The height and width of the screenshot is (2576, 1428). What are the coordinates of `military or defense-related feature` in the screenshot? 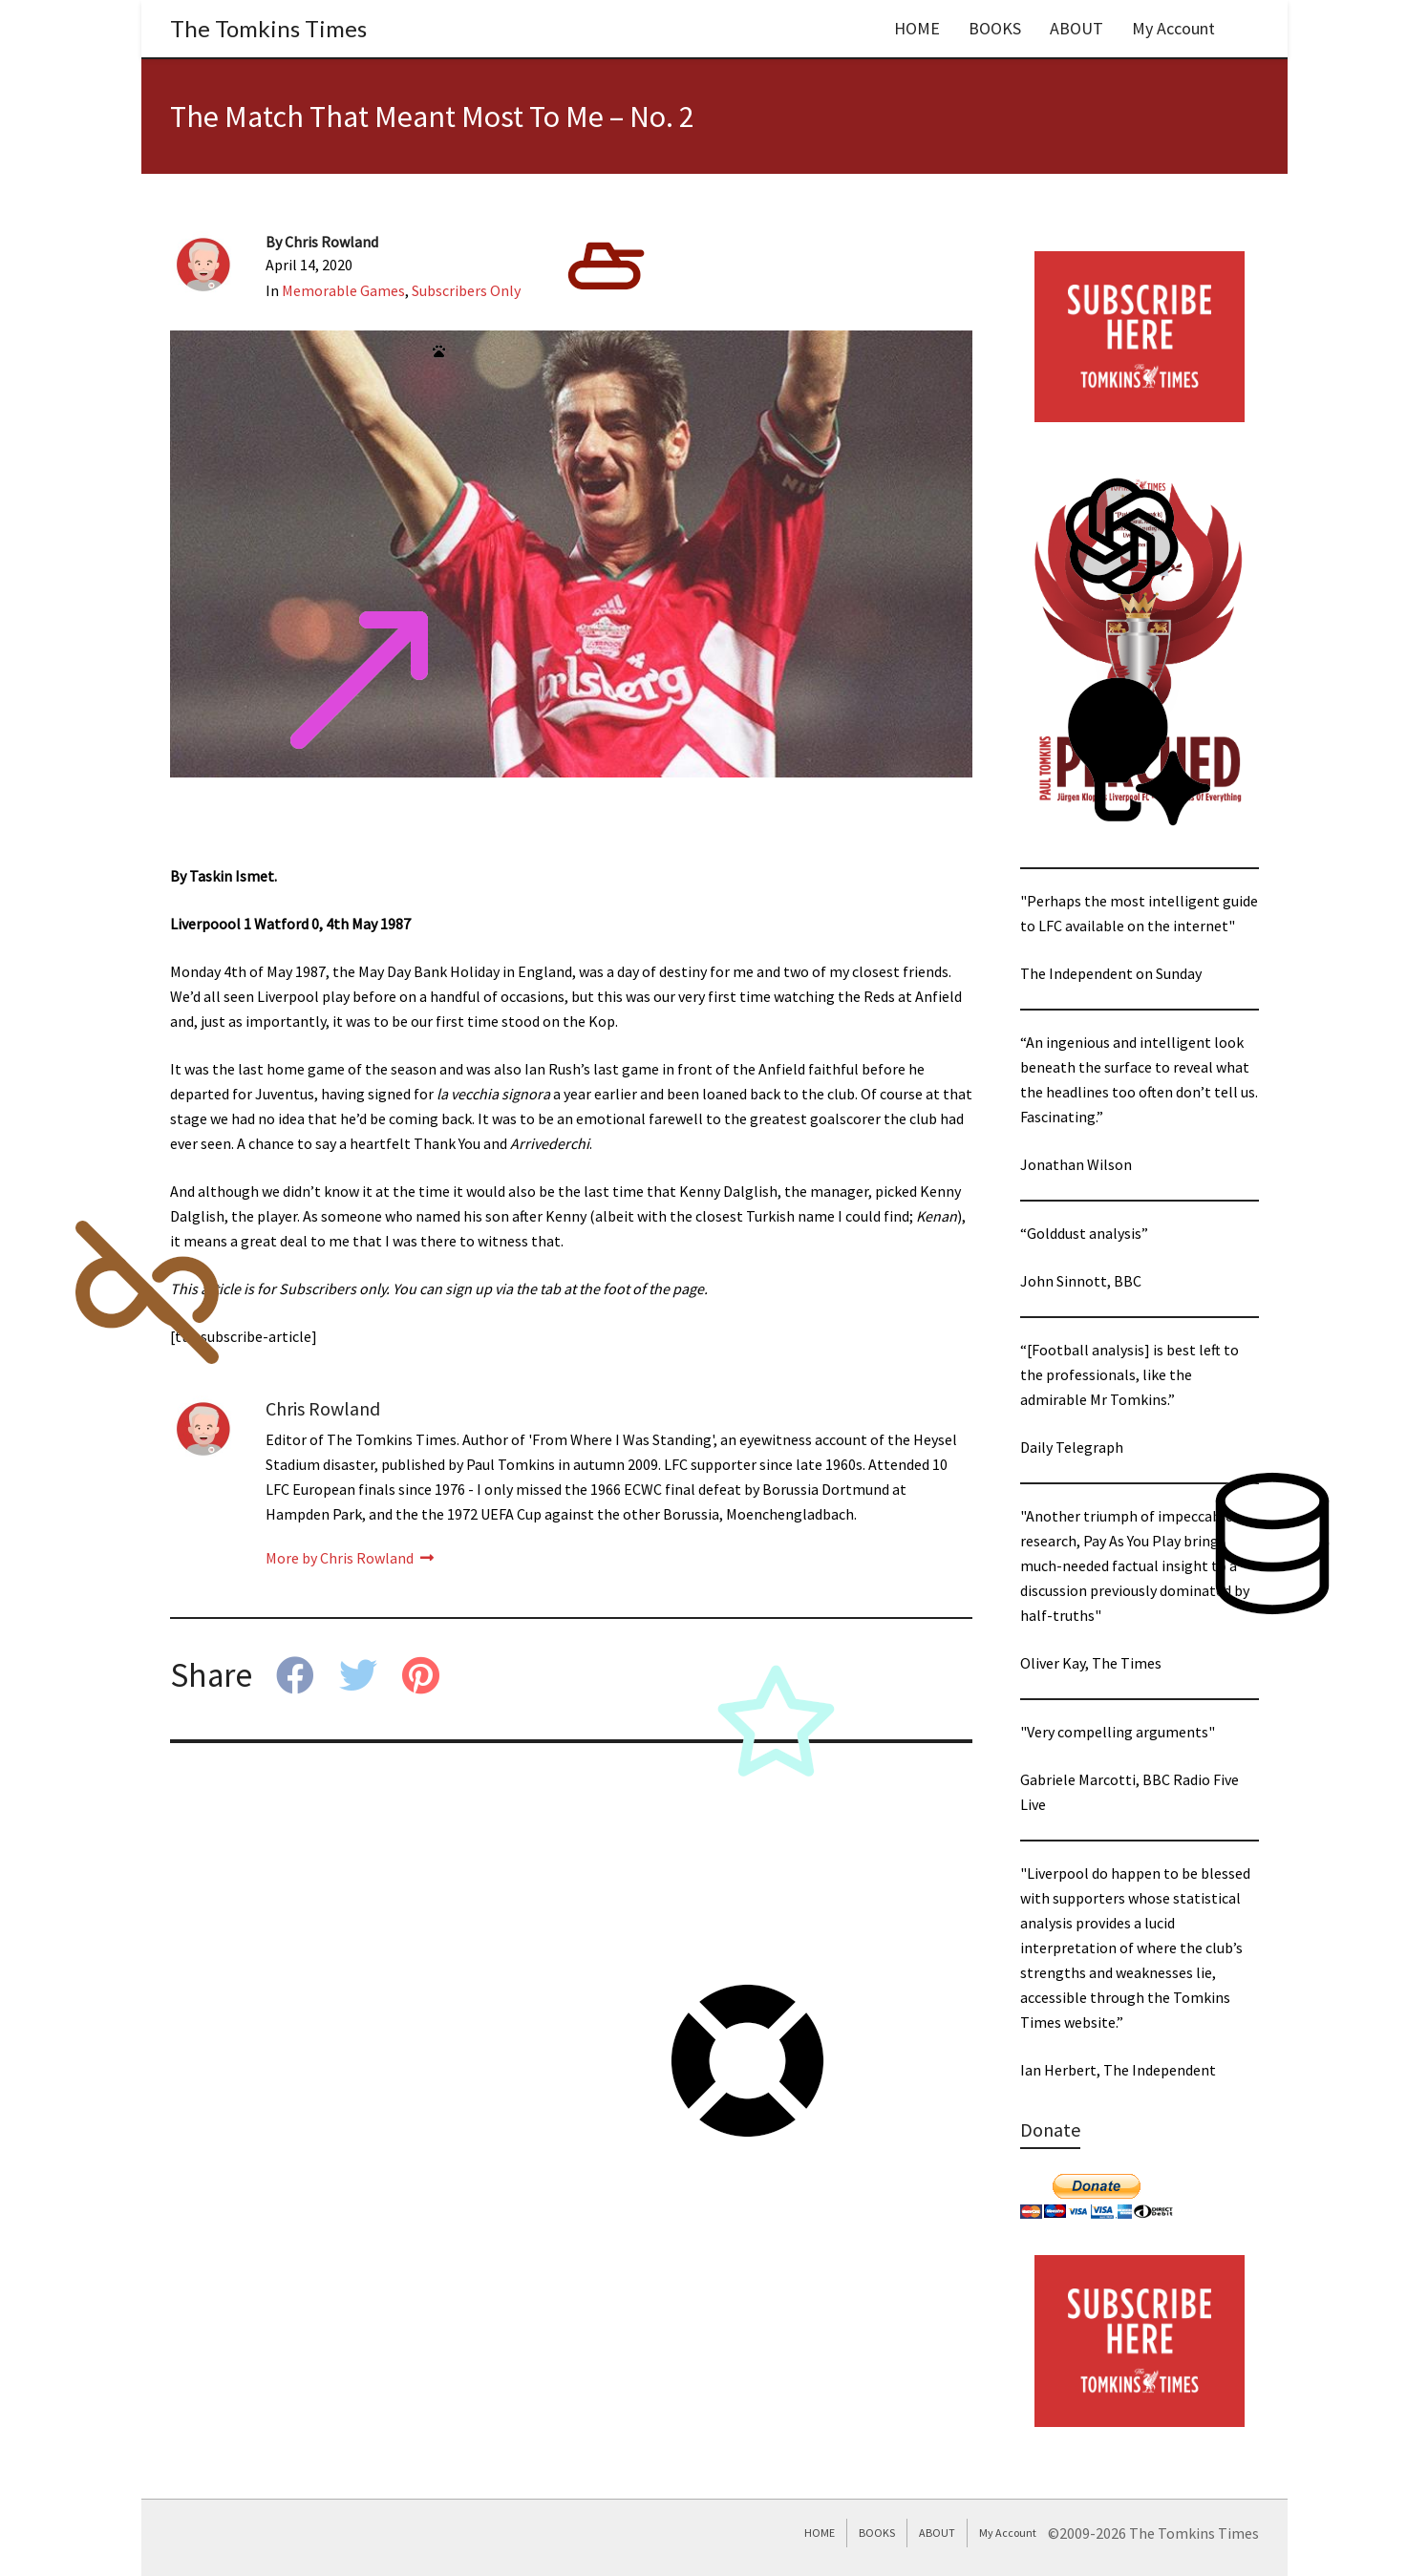 It's located at (607, 264).